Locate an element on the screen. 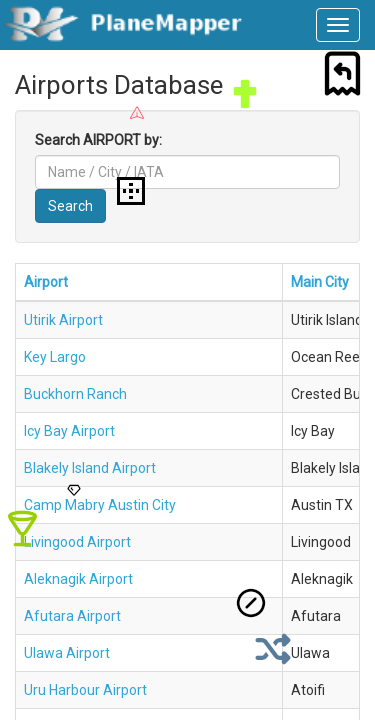 This screenshot has height=720, width=375. send a message or email is located at coordinates (137, 113).